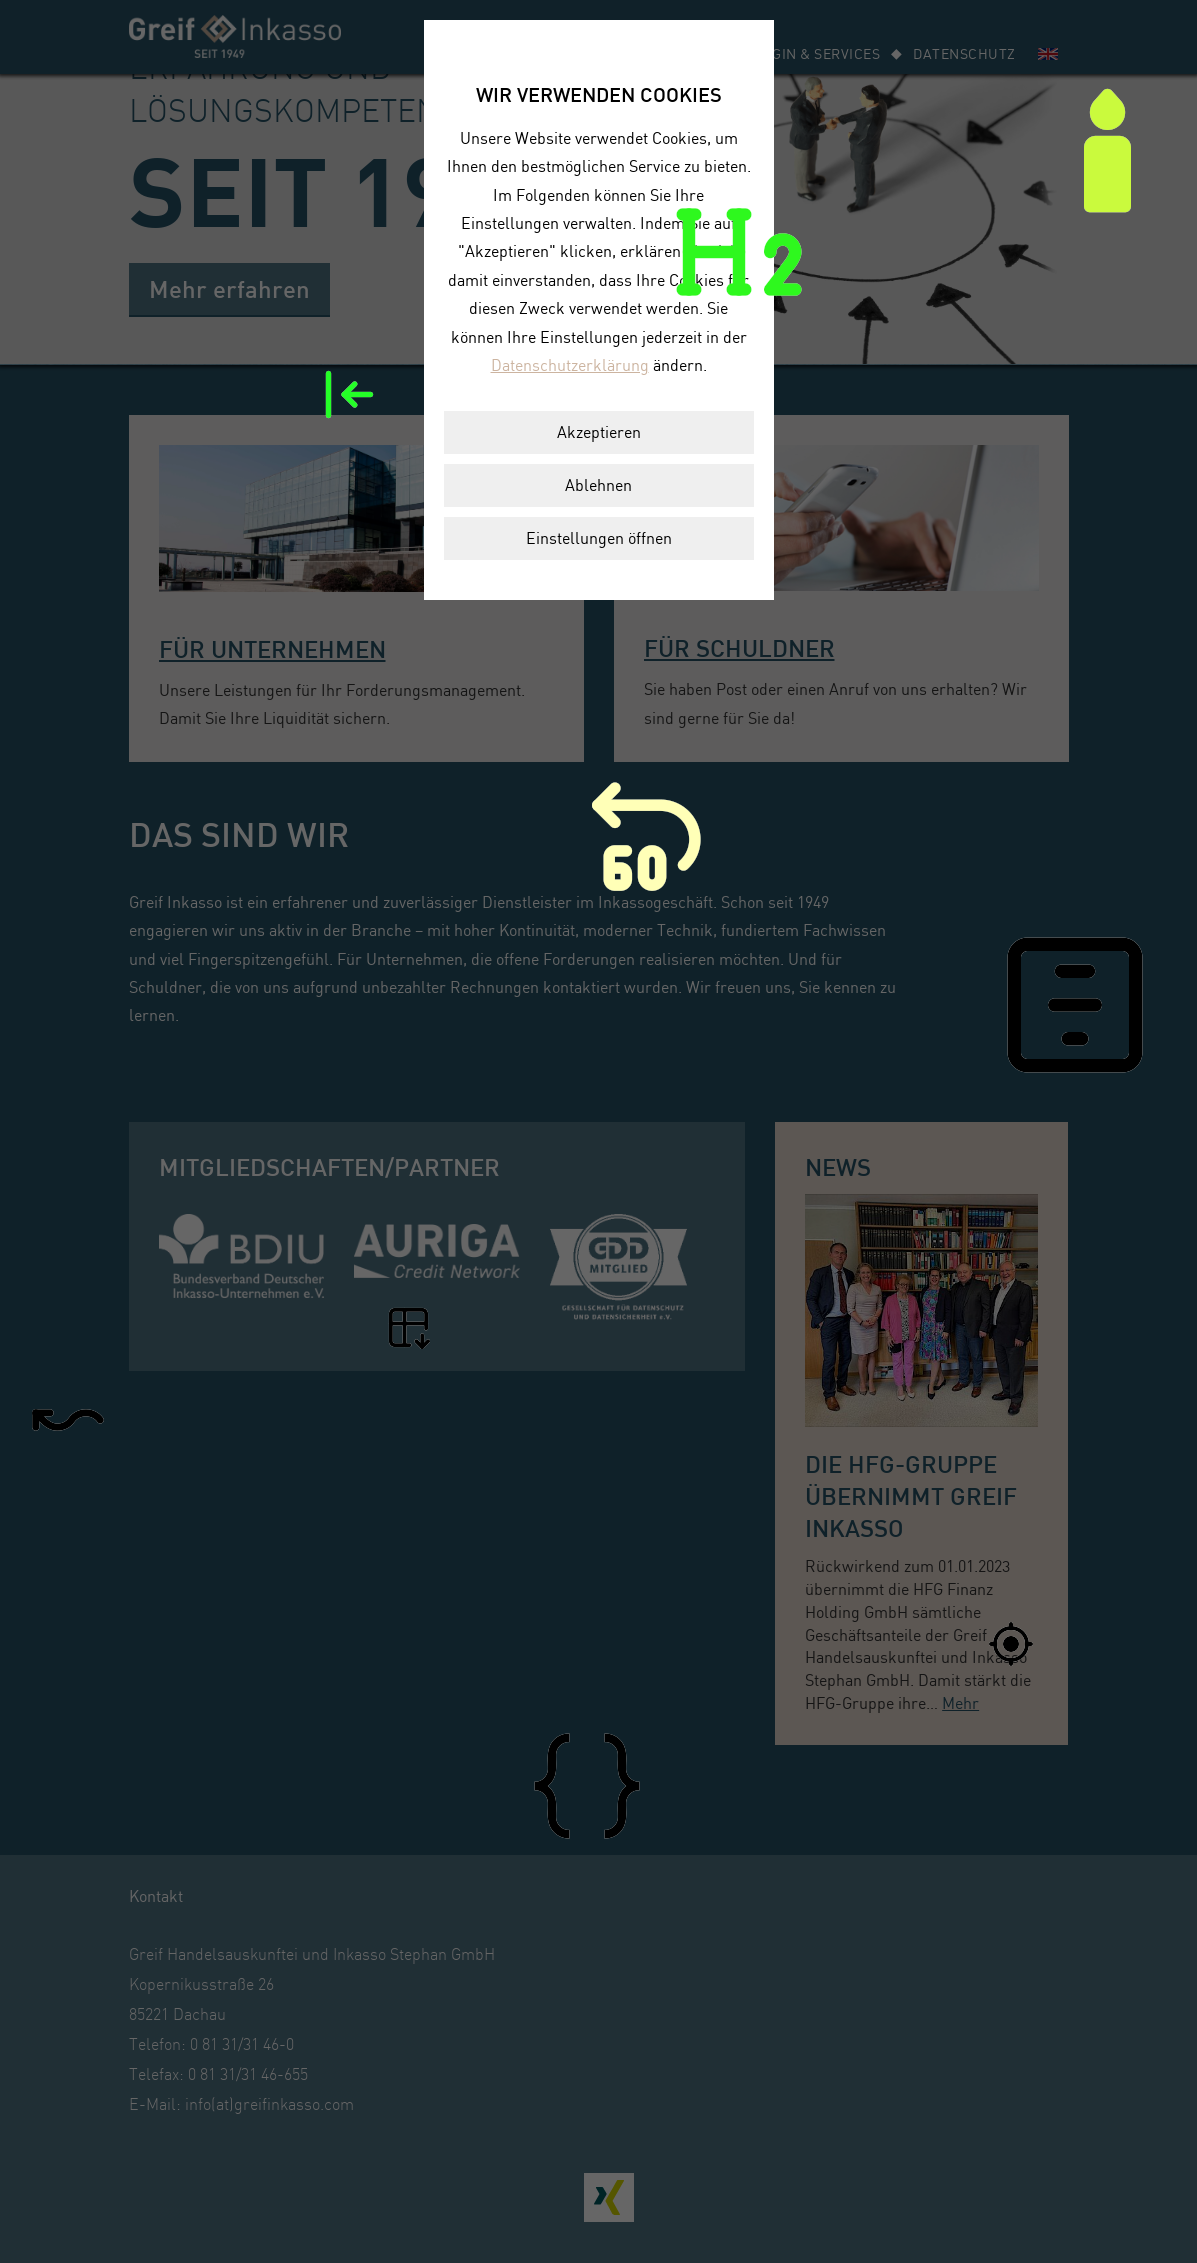 This screenshot has height=2263, width=1197. What do you see at coordinates (408, 1327) in the screenshot?
I see `download table data` at bounding box center [408, 1327].